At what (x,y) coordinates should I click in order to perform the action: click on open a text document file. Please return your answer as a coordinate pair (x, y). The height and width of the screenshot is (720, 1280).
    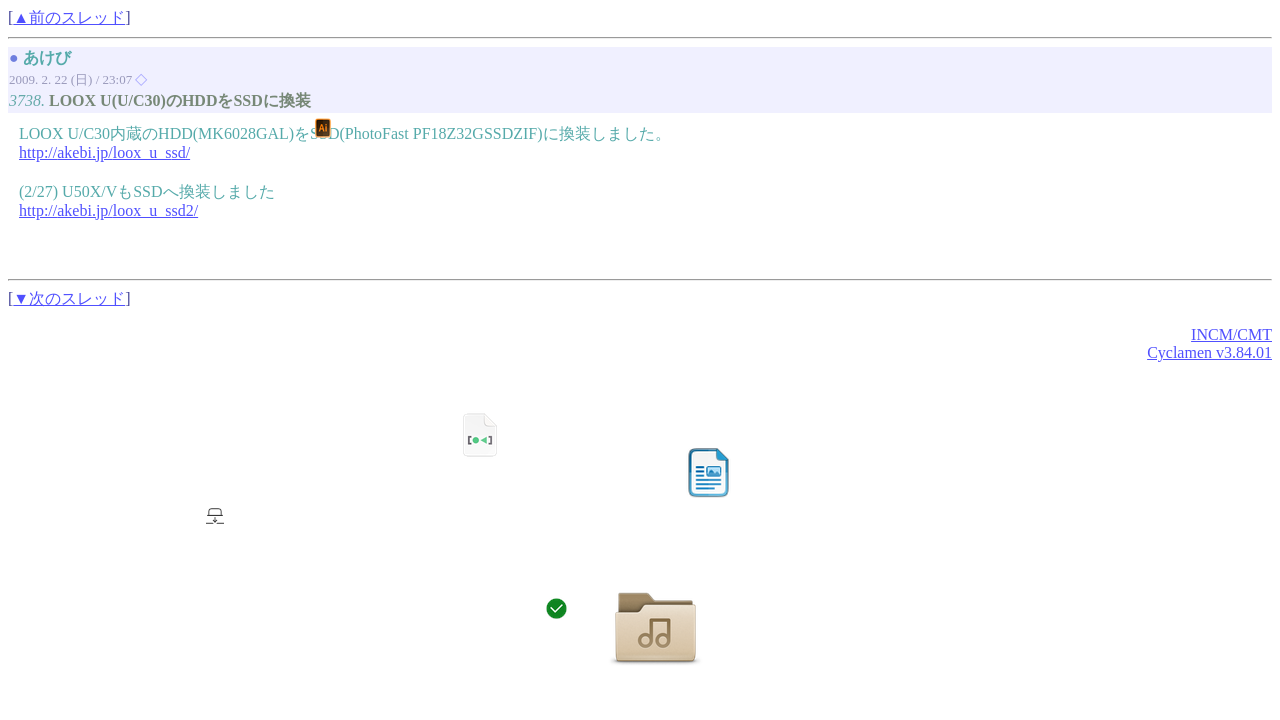
    Looking at the image, I should click on (708, 472).